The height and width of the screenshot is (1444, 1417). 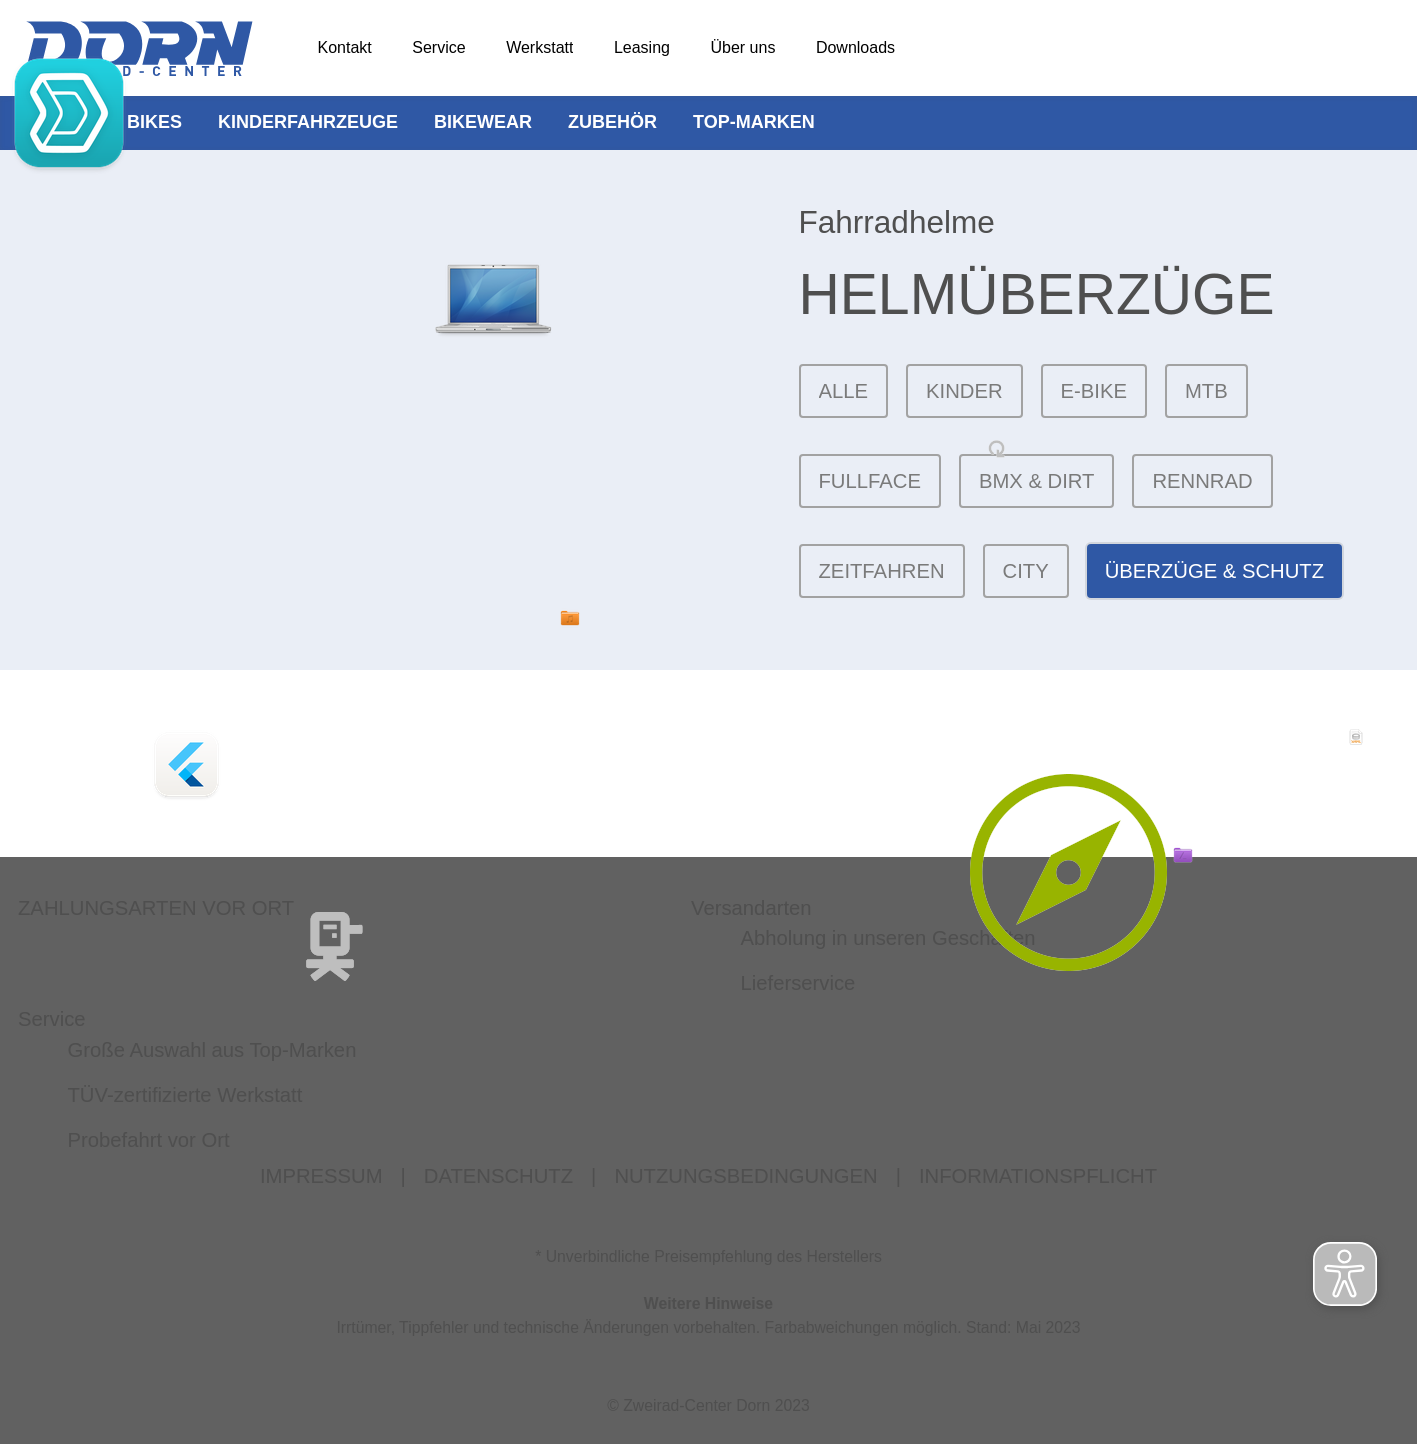 What do you see at coordinates (186, 764) in the screenshot?
I see `open the Flutter development application` at bounding box center [186, 764].